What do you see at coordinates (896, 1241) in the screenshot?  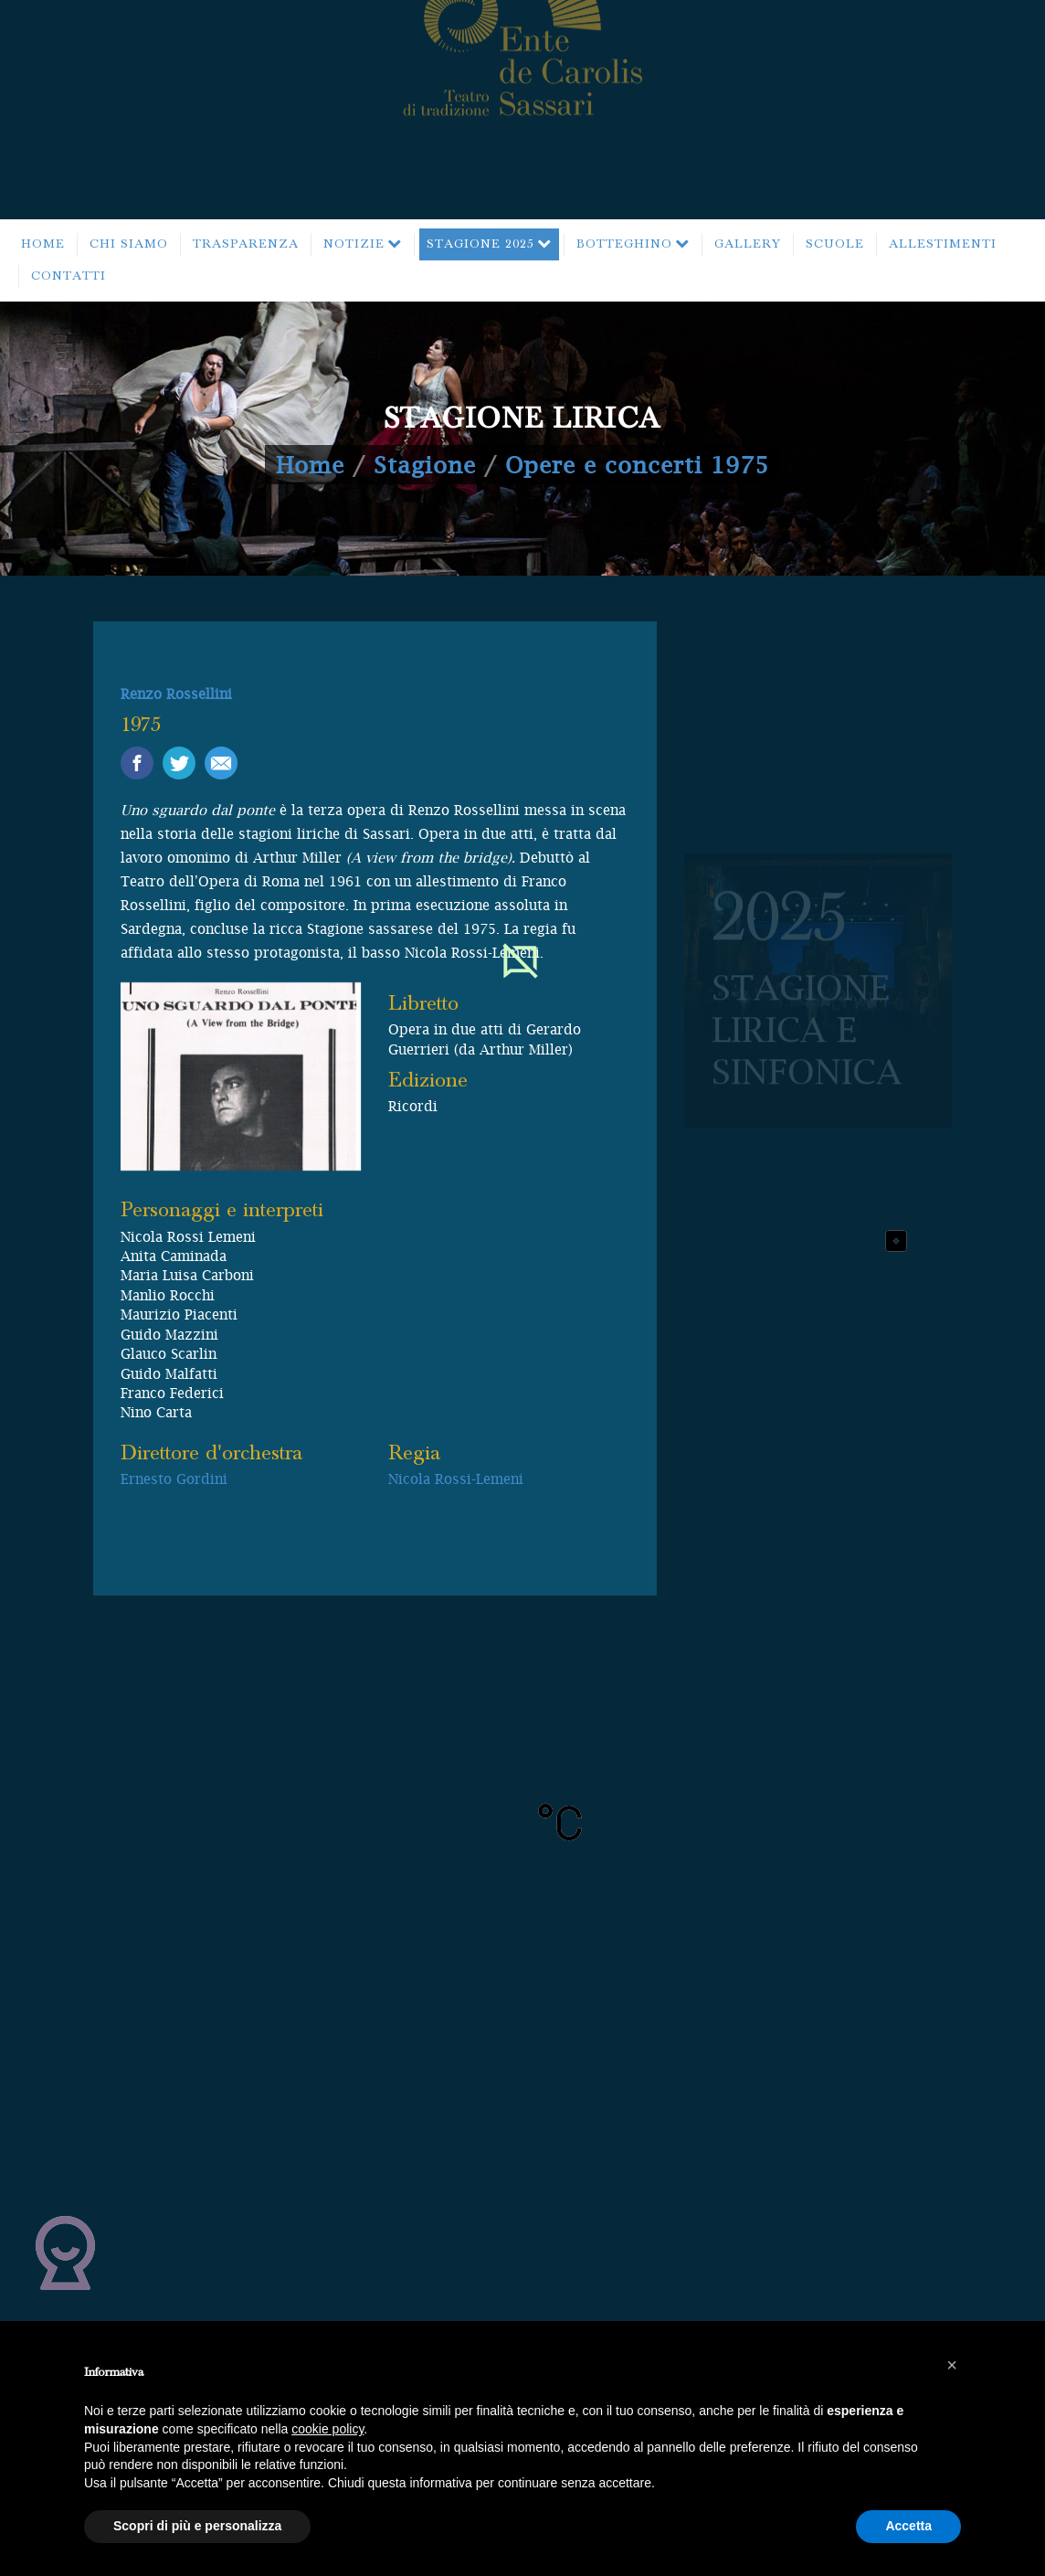 I see `roll the dice or generate a random result` at bounding box center [896, 1241].